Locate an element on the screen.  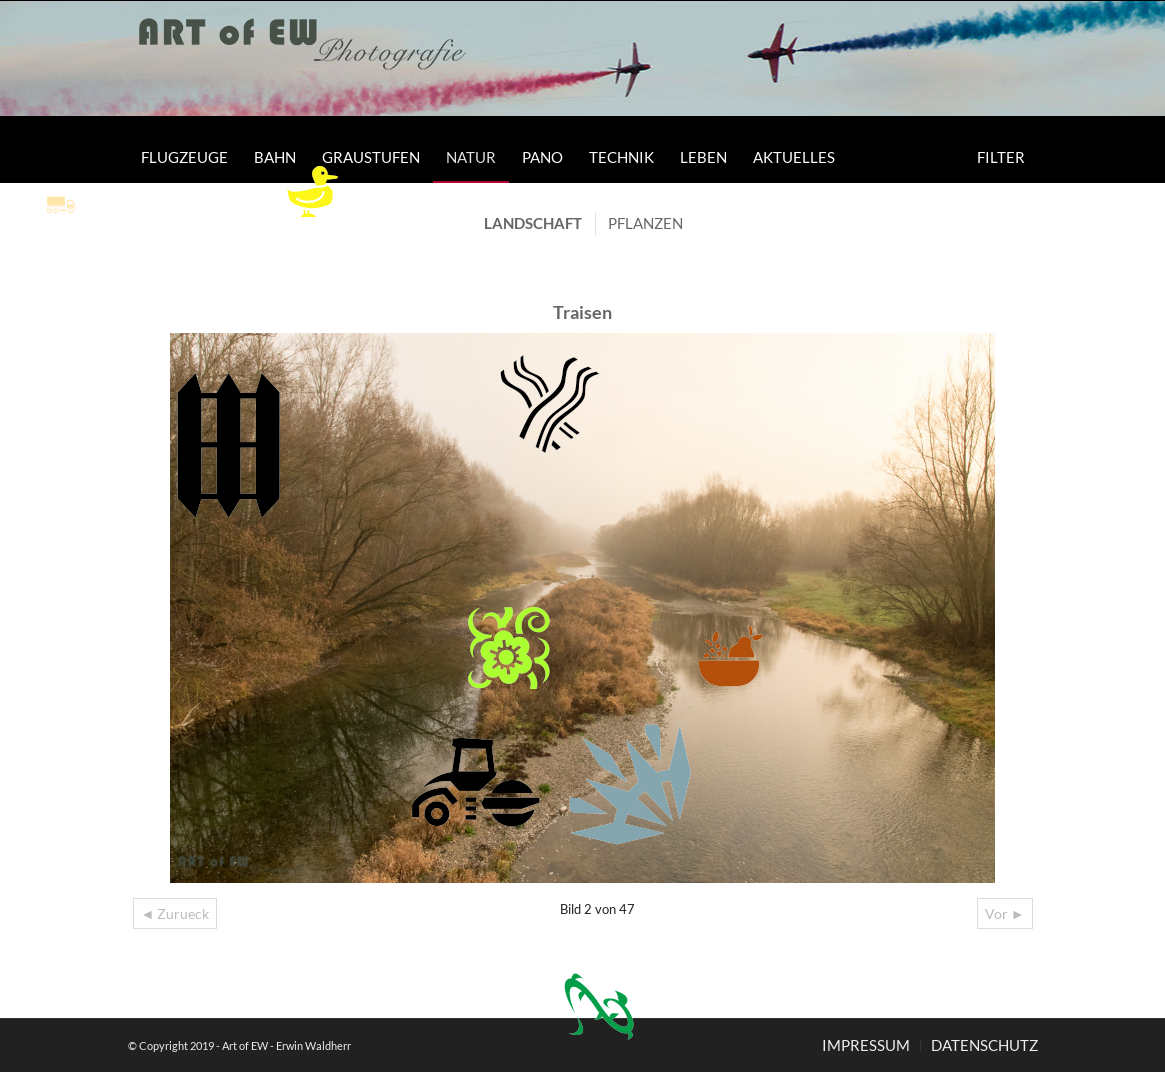
view healthy food or nutrition options is located at coordinates (731, 656).